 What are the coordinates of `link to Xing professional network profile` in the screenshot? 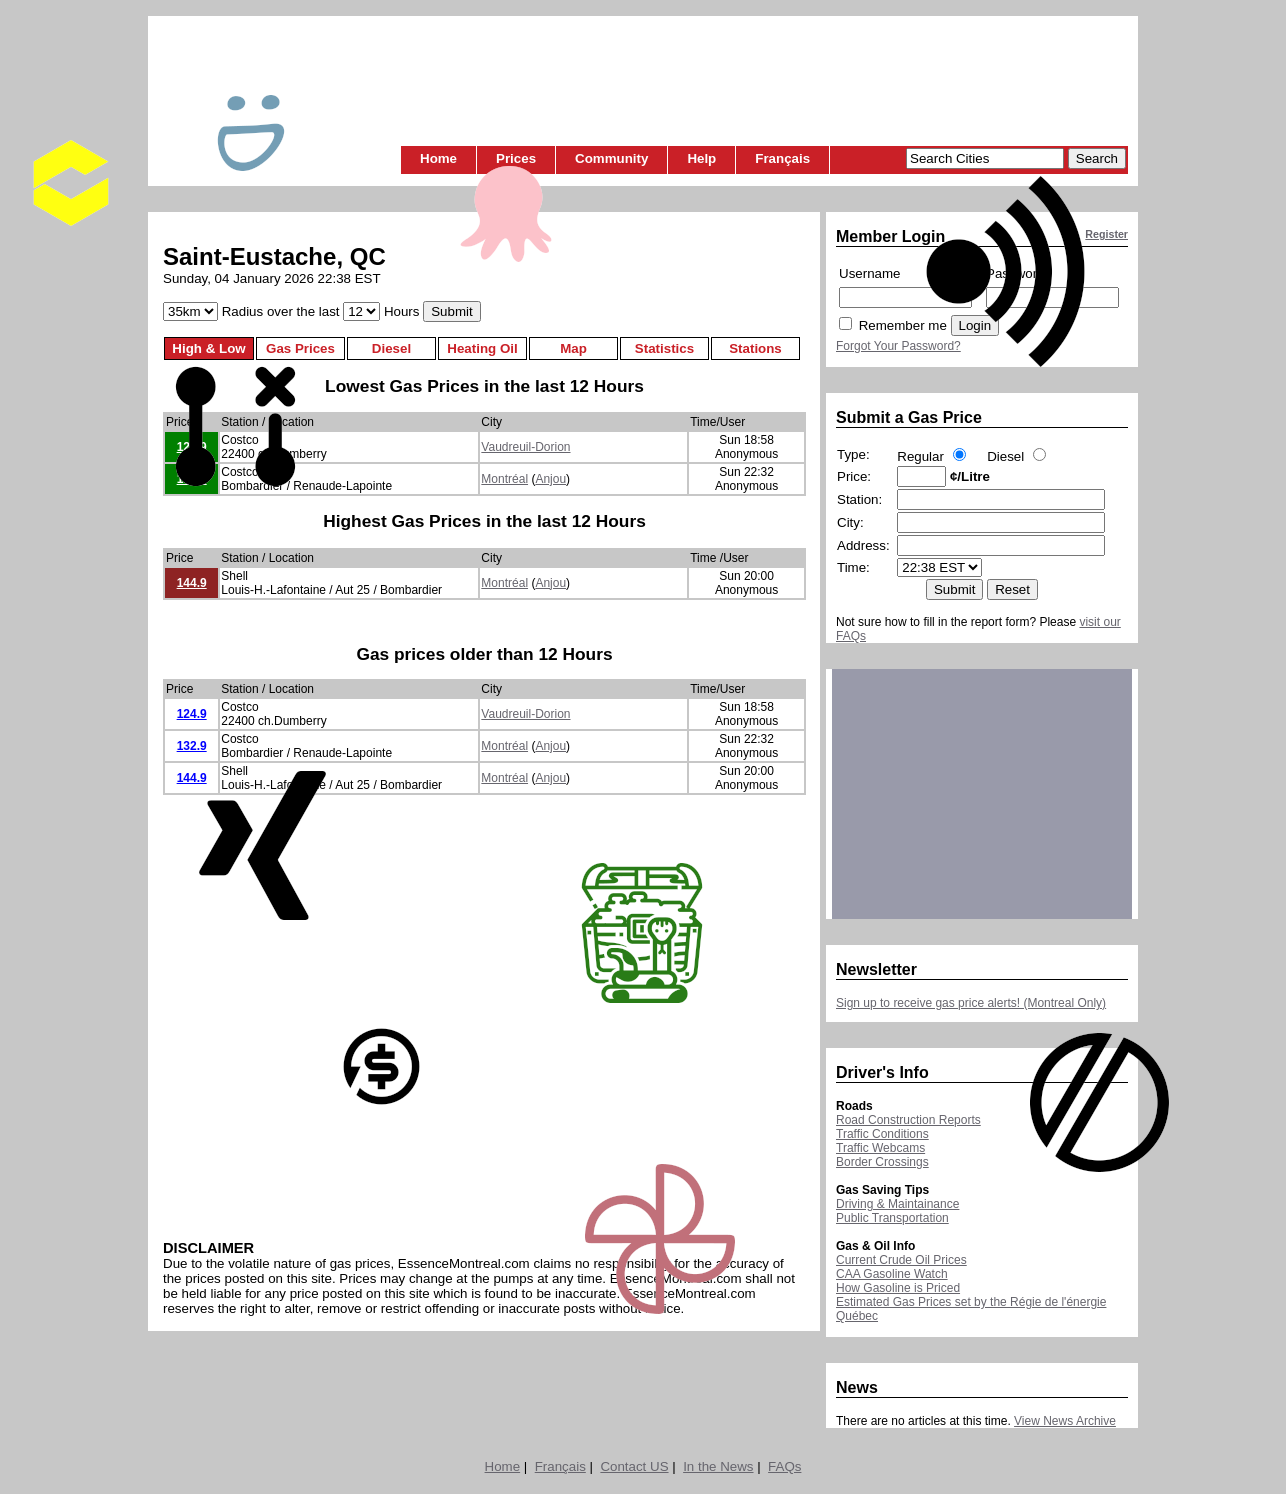 It's located at (262, 845).